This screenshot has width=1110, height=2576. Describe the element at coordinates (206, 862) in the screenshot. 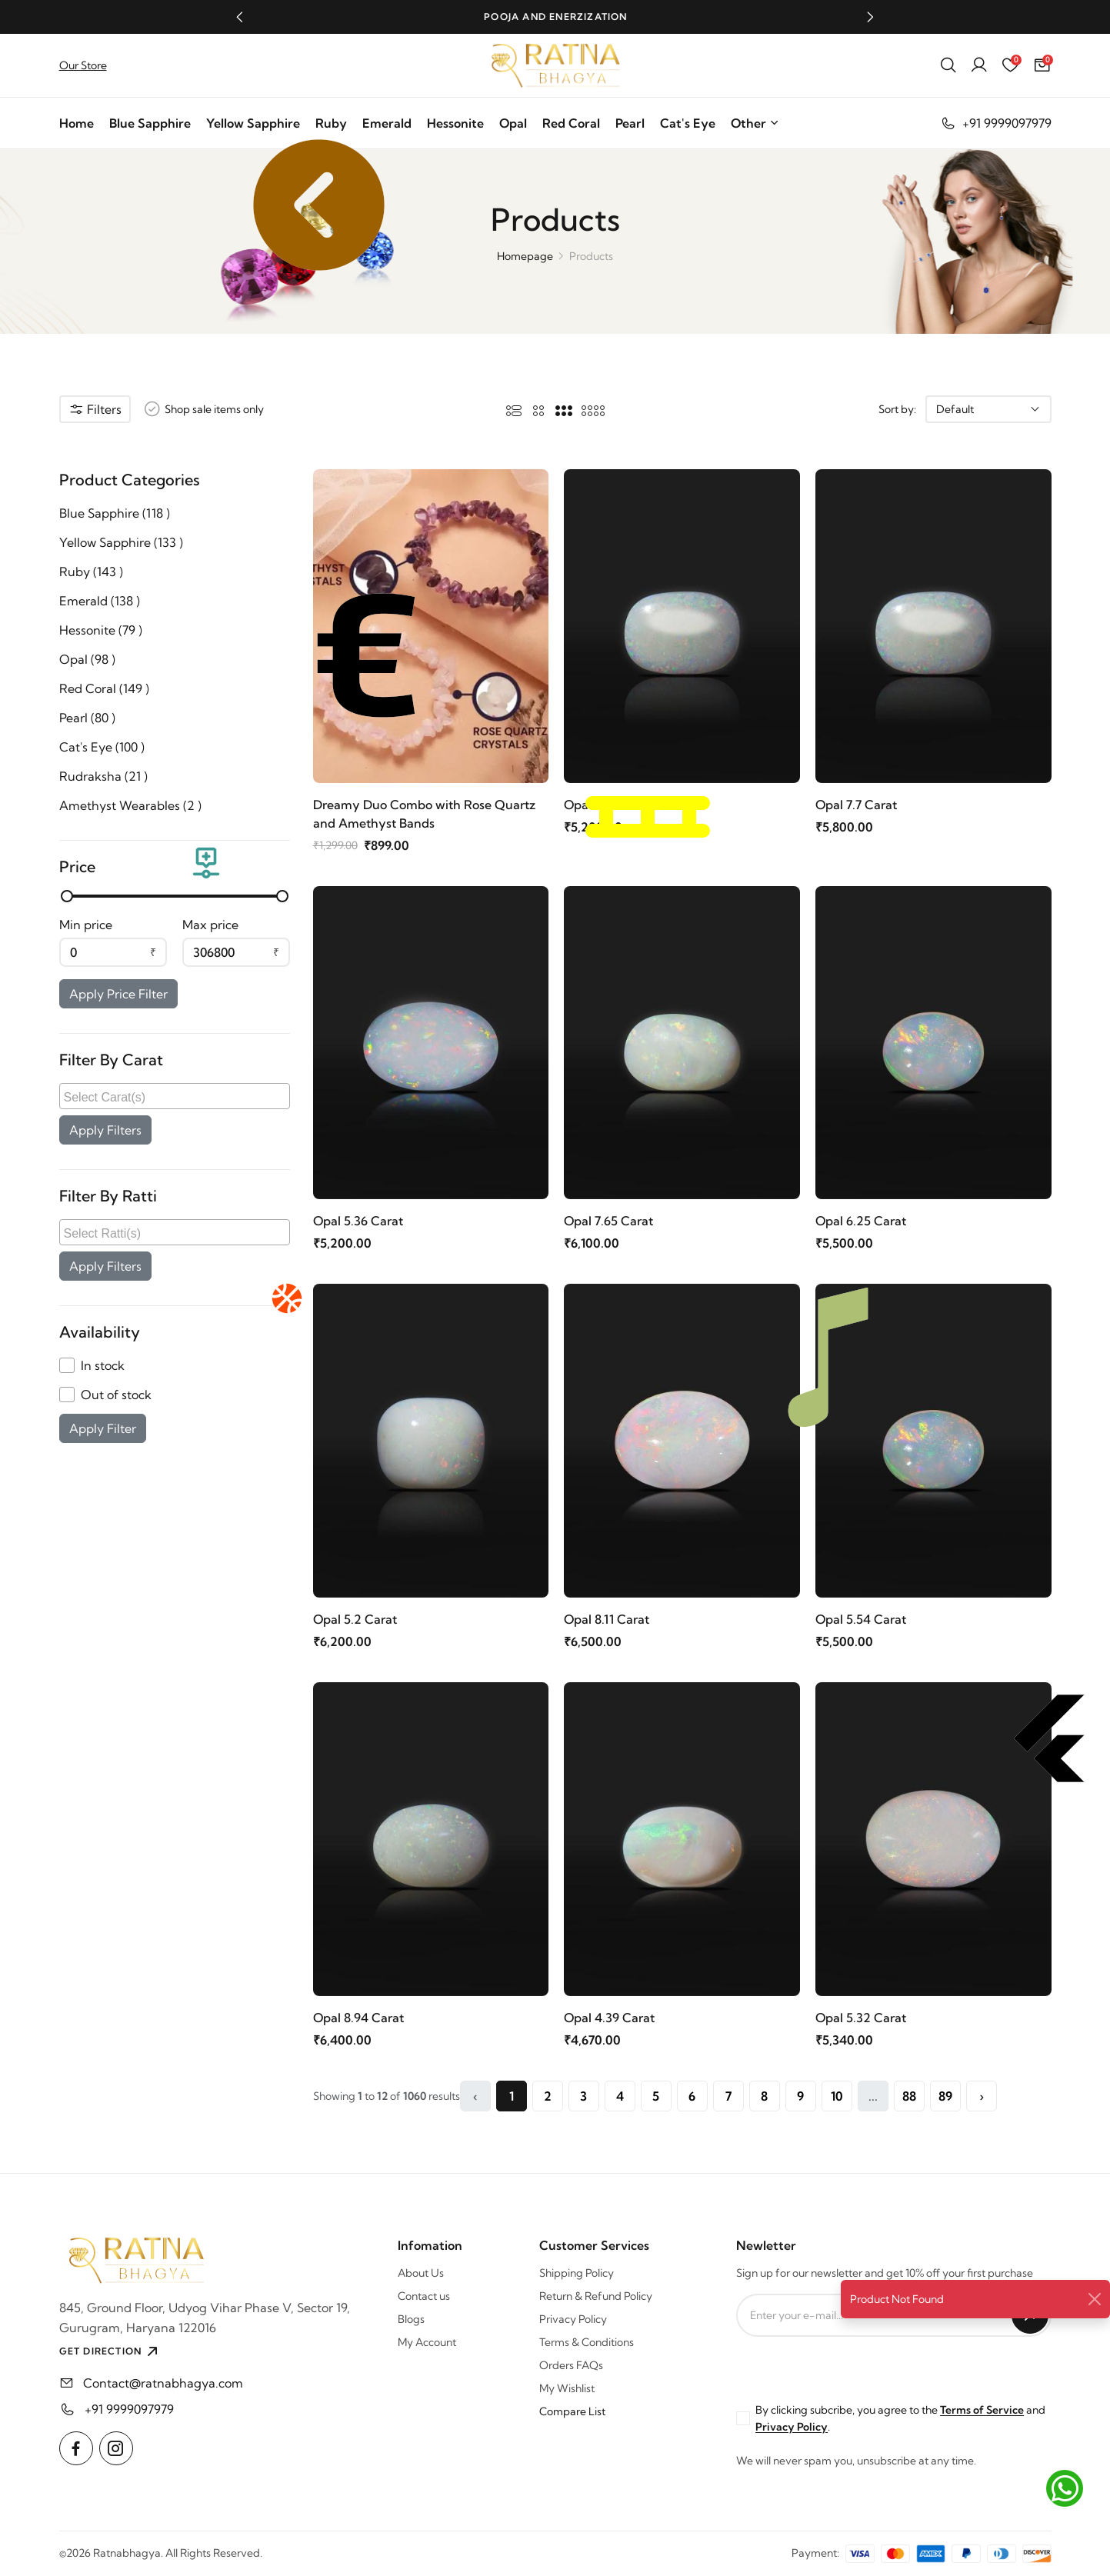

I see `add a new event to the timeline` at that location.